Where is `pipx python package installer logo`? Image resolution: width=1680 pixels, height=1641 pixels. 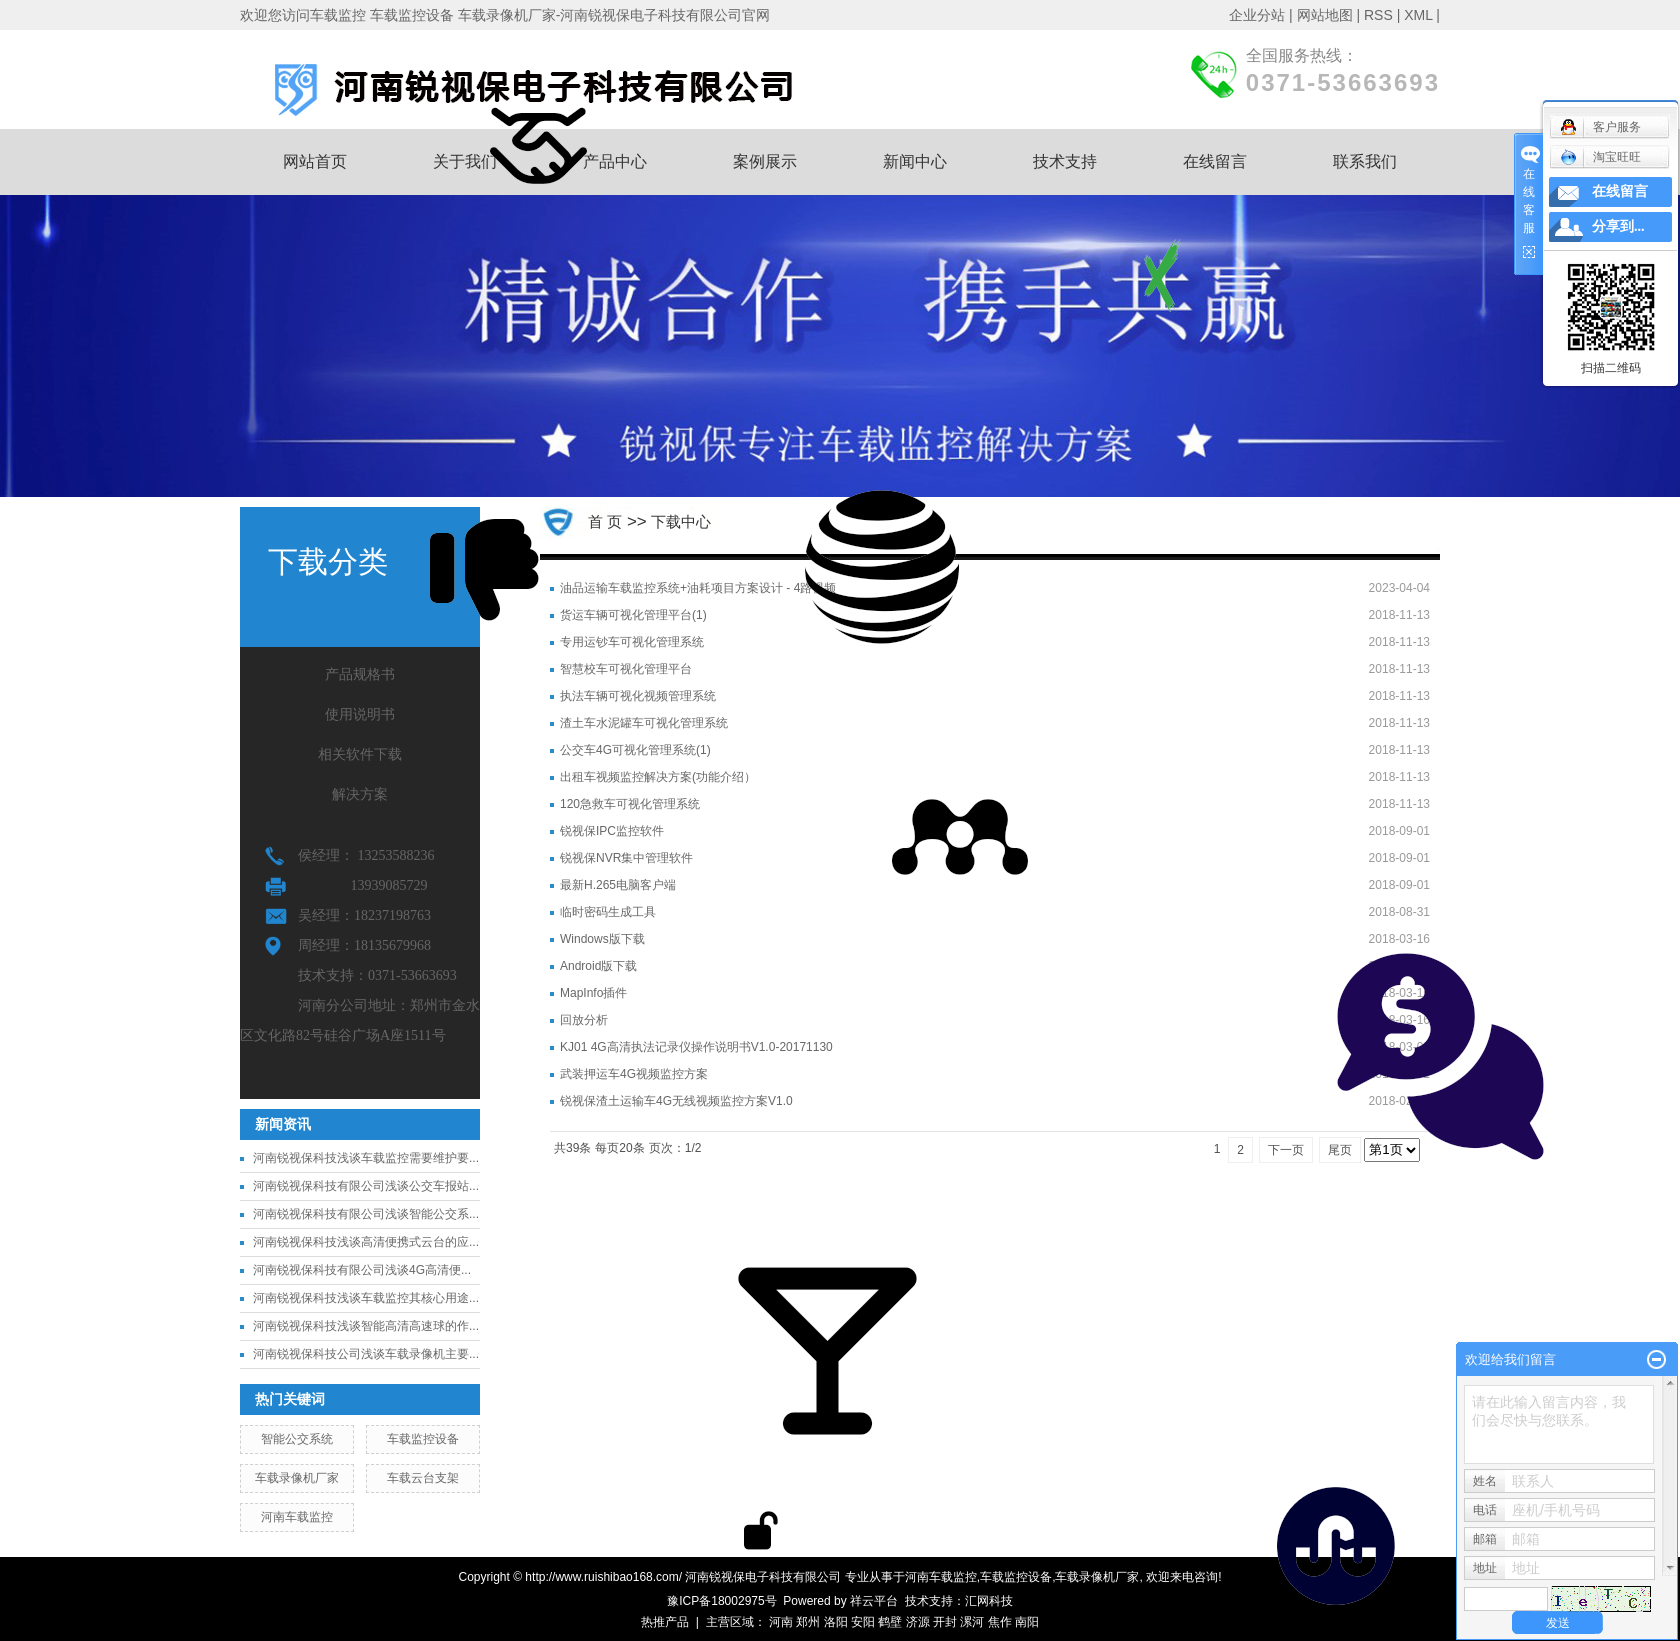
pipx python package installer logo is located at coordinates (1162, 275).